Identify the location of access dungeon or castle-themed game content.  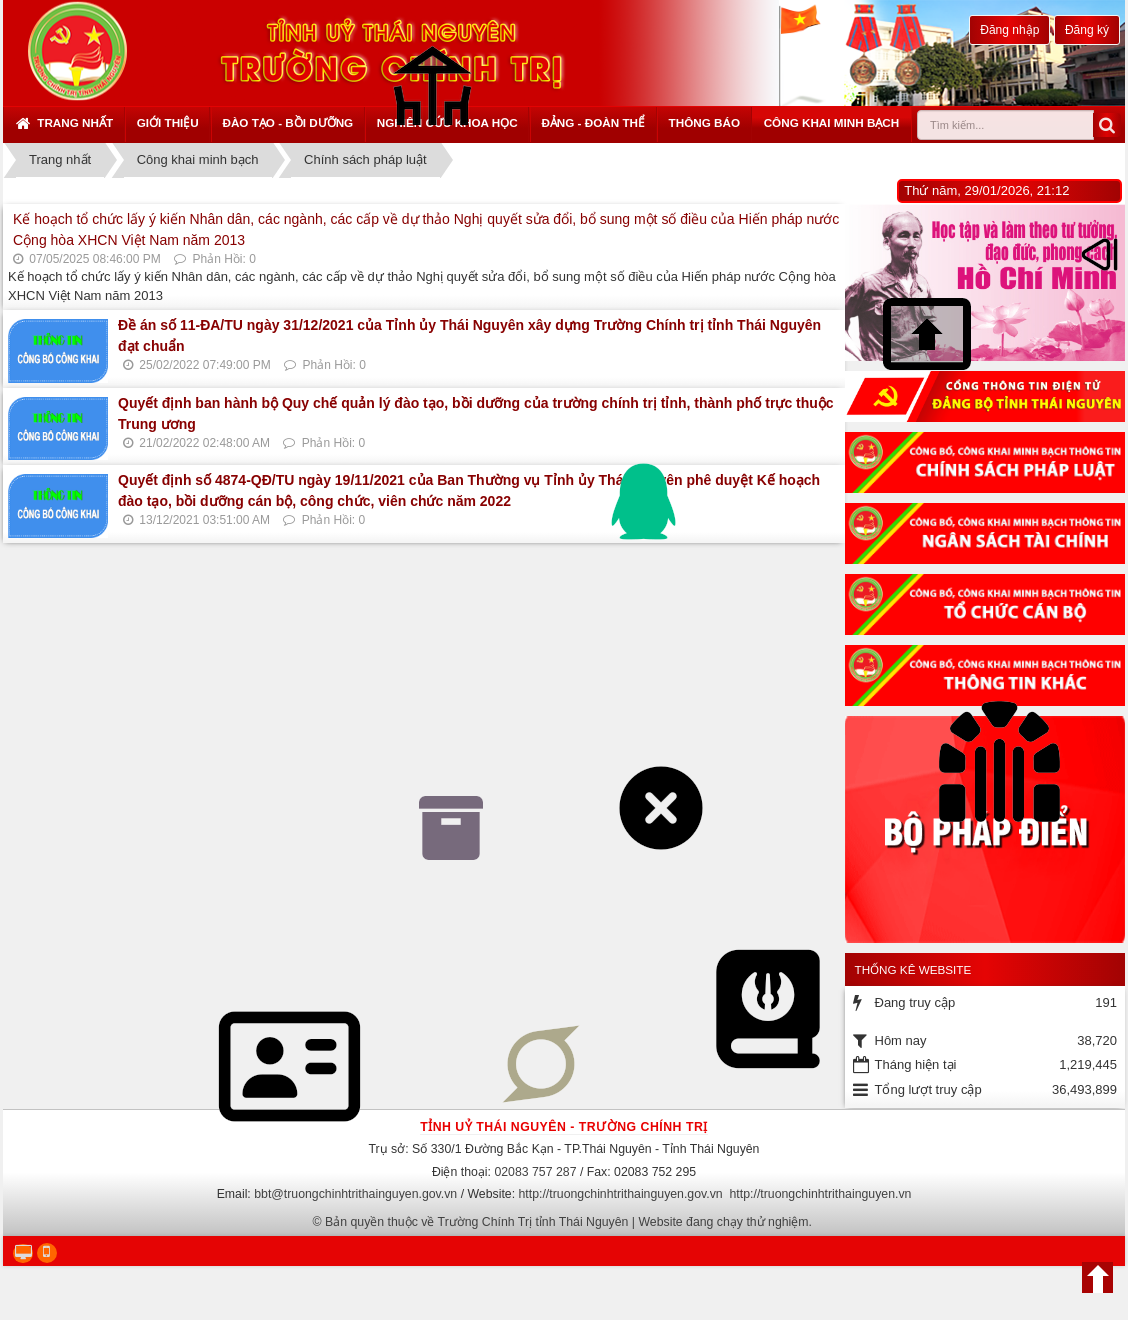
(999, 761).